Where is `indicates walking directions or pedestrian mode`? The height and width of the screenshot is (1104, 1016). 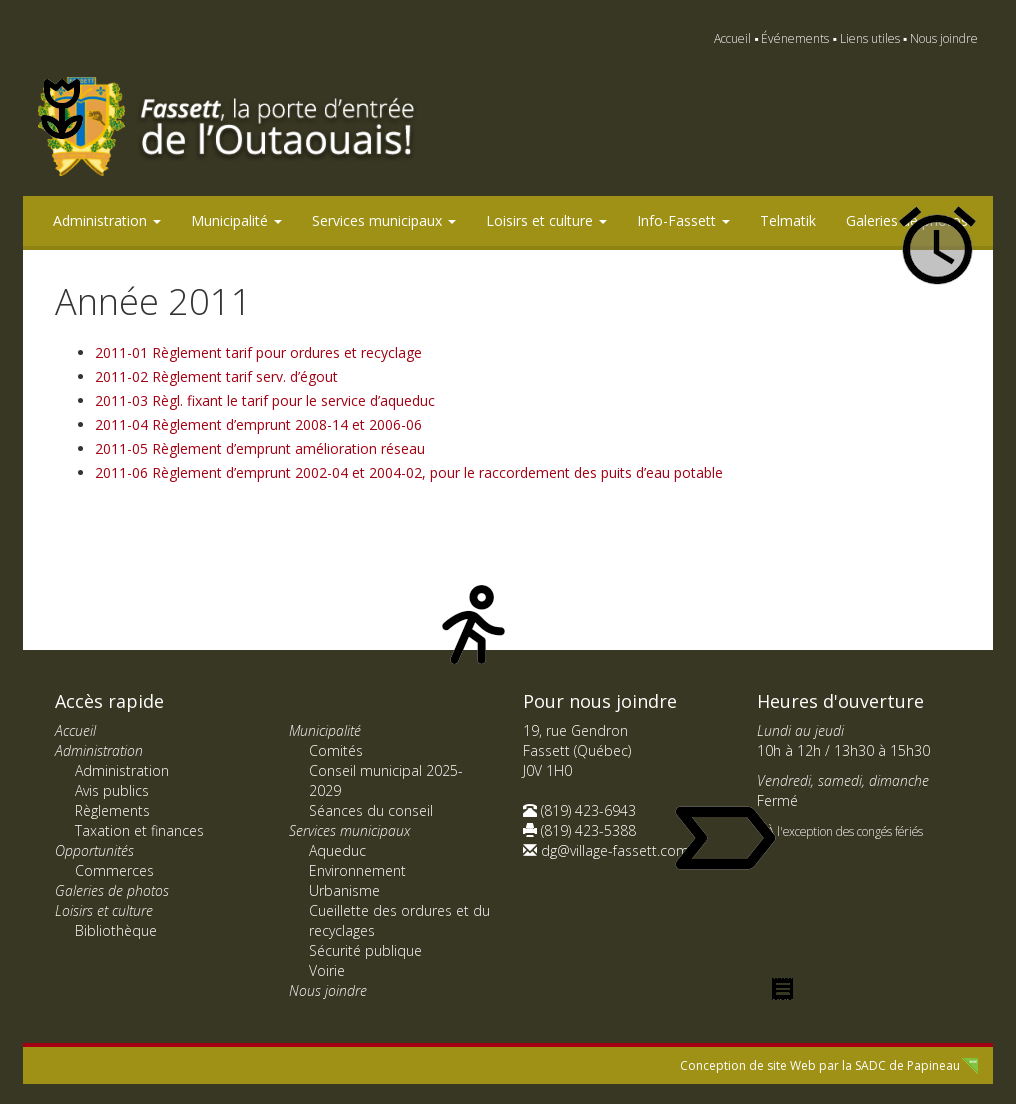 indicates walking directions or pedestrian mode is located at coordinates (473, 624).